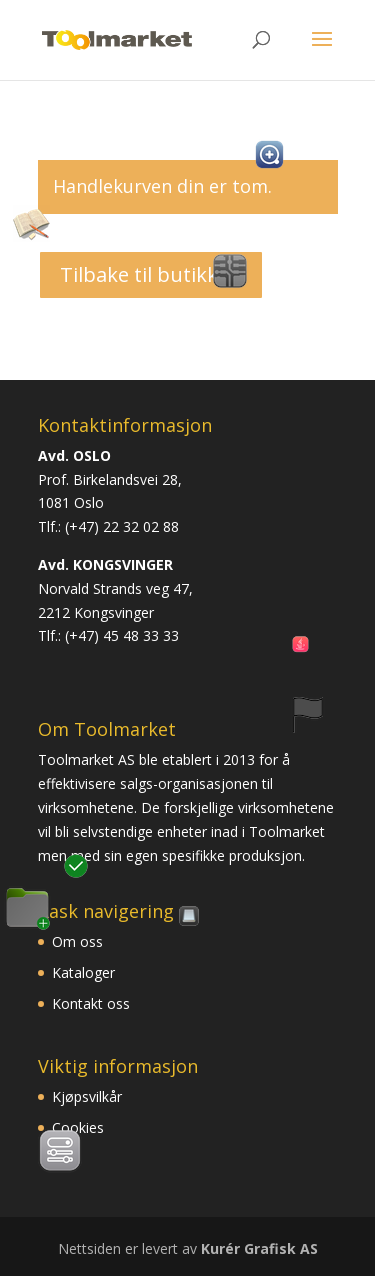  Describe the element at coordinates (60, 1151) in the screenshot. I see `open interface design preferences` at that location.